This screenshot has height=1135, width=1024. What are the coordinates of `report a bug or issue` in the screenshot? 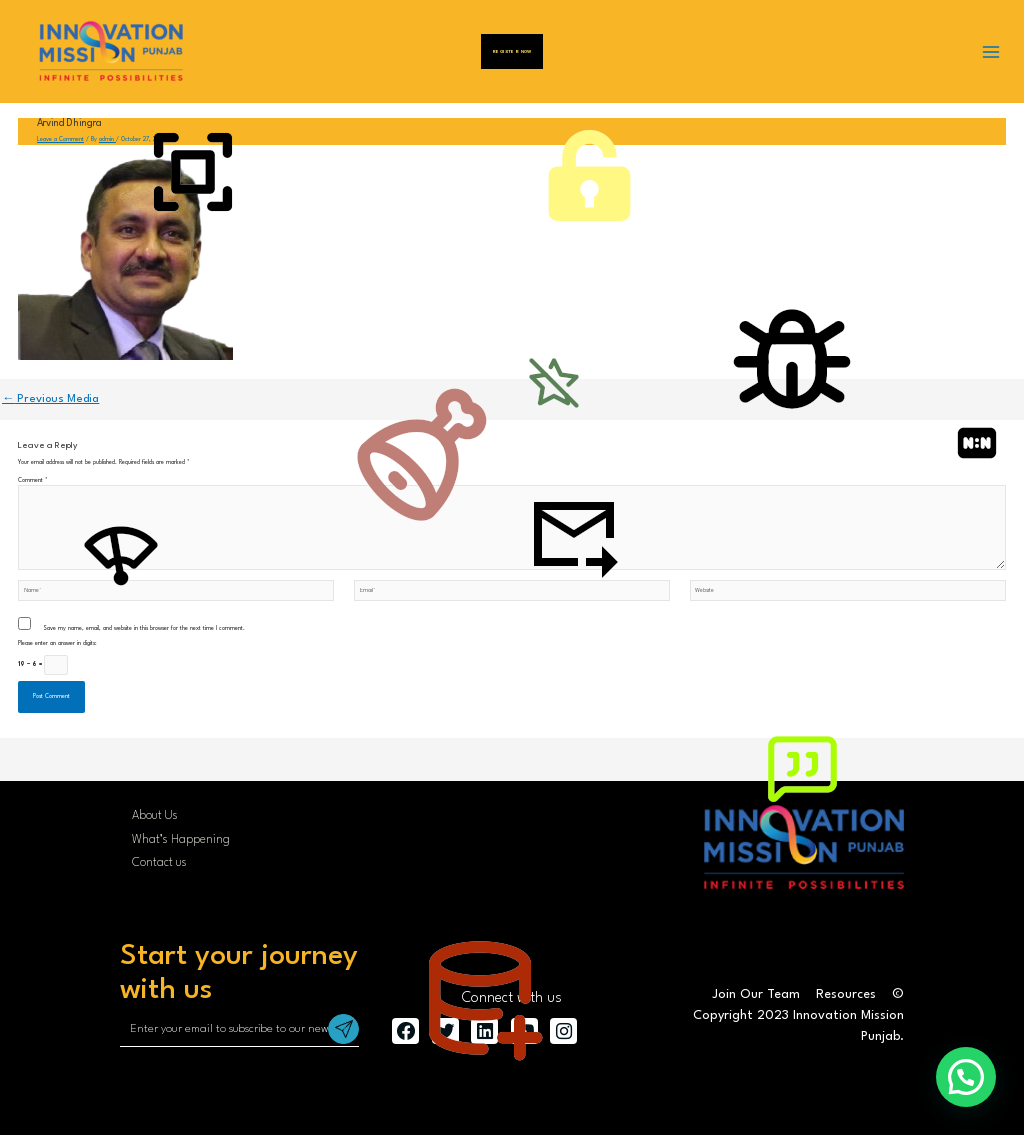 It's located at (792, 356).